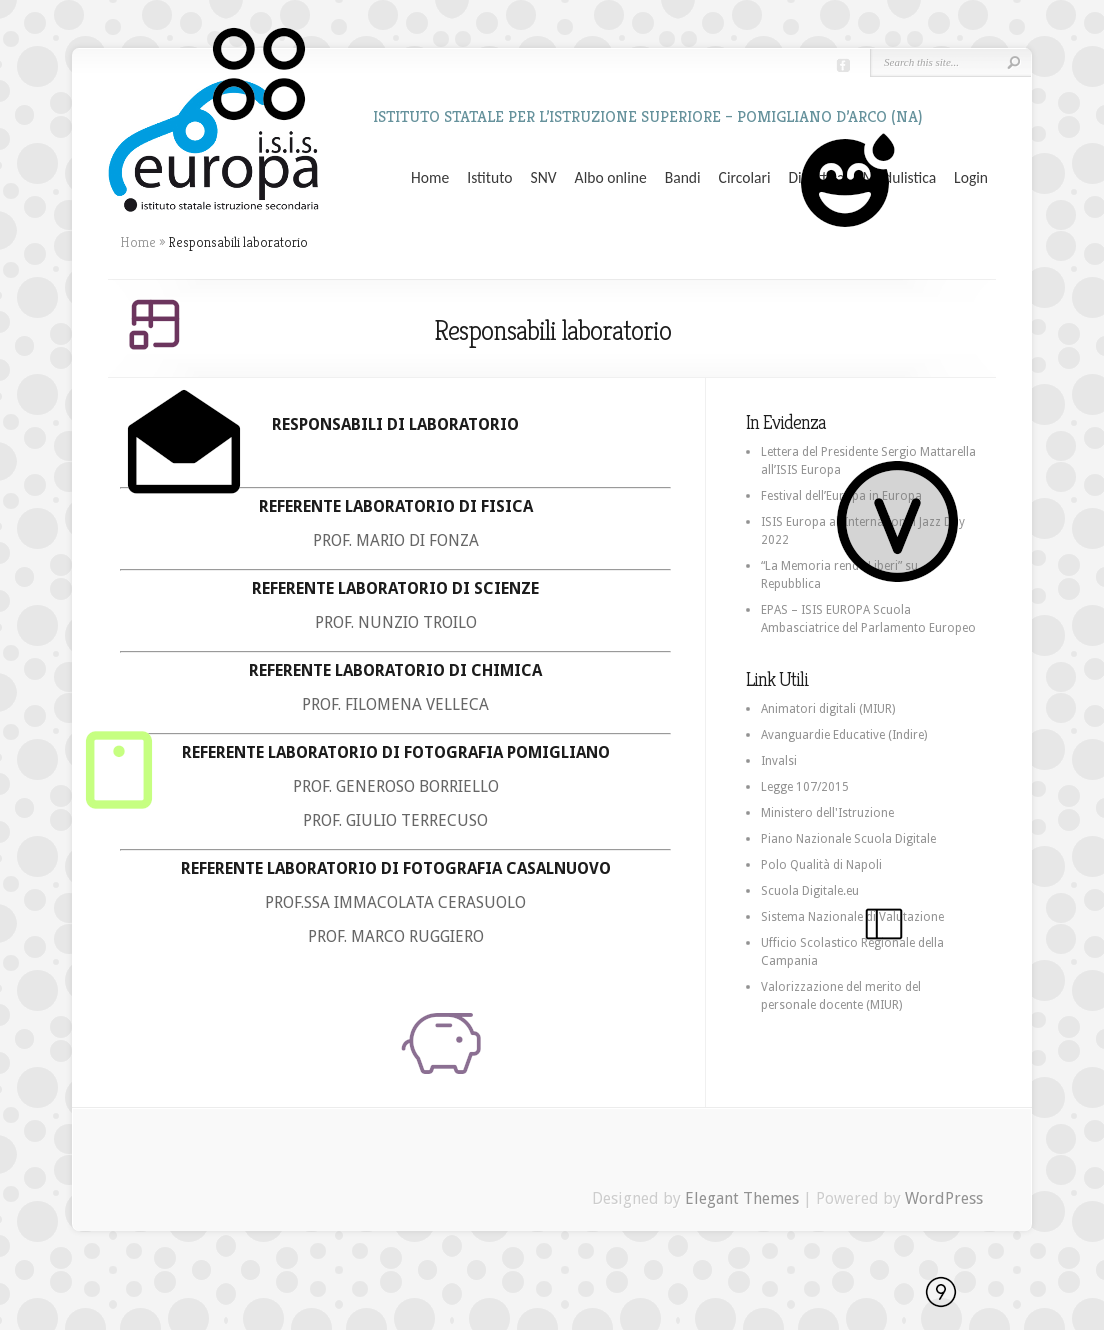  Describe the element at coordinates (884, 924) in the screenshot. I see `toggle sidebar panel visibility` at that location.